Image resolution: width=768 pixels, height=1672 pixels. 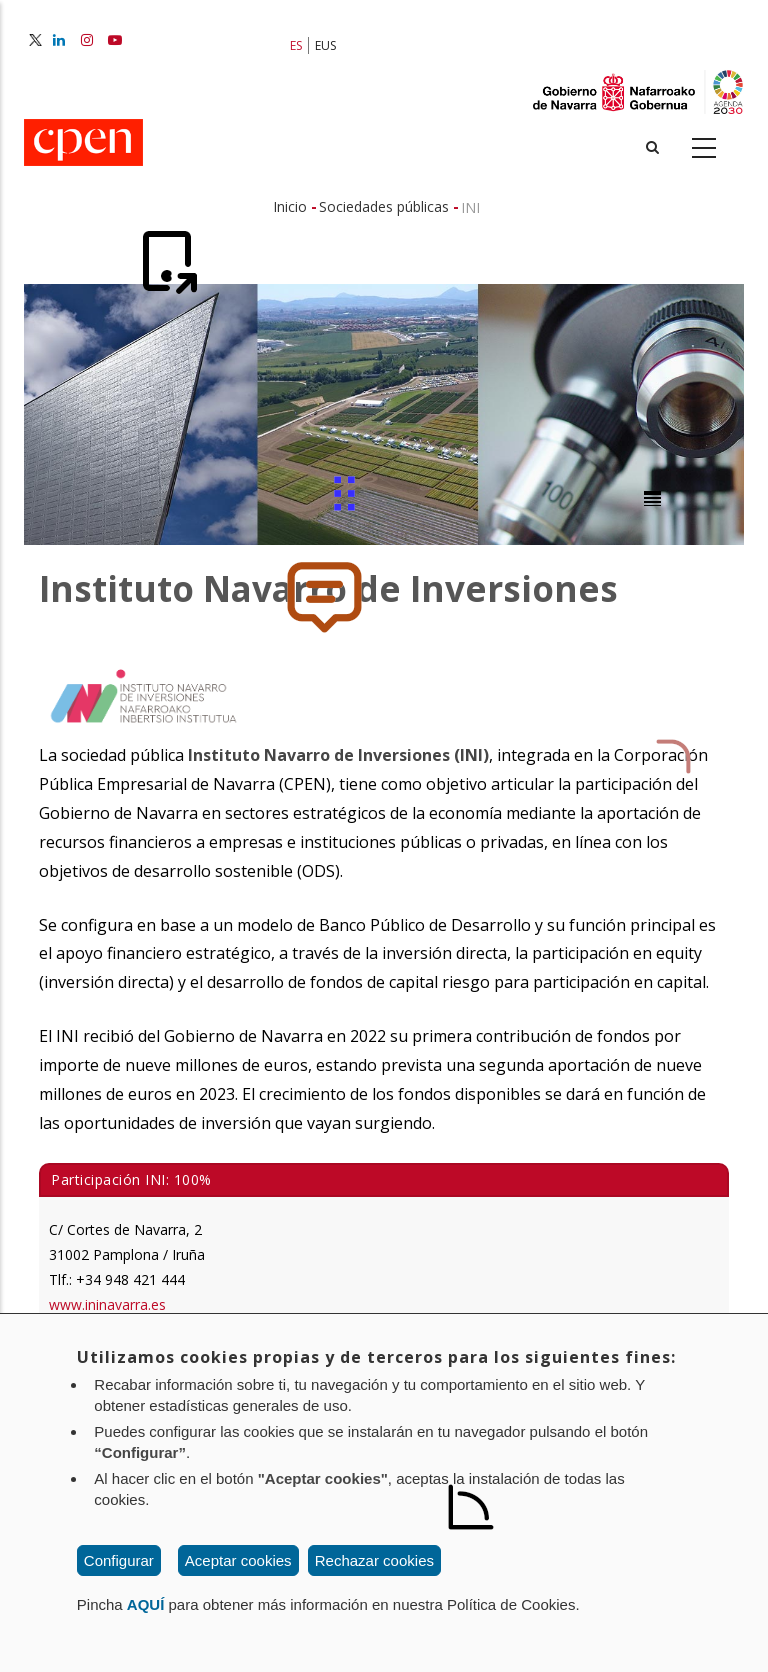 What do you see at coordinates (167, 261) in the screenshot?
I see `share content from tablet to another device` at bounding box center [167, 261].